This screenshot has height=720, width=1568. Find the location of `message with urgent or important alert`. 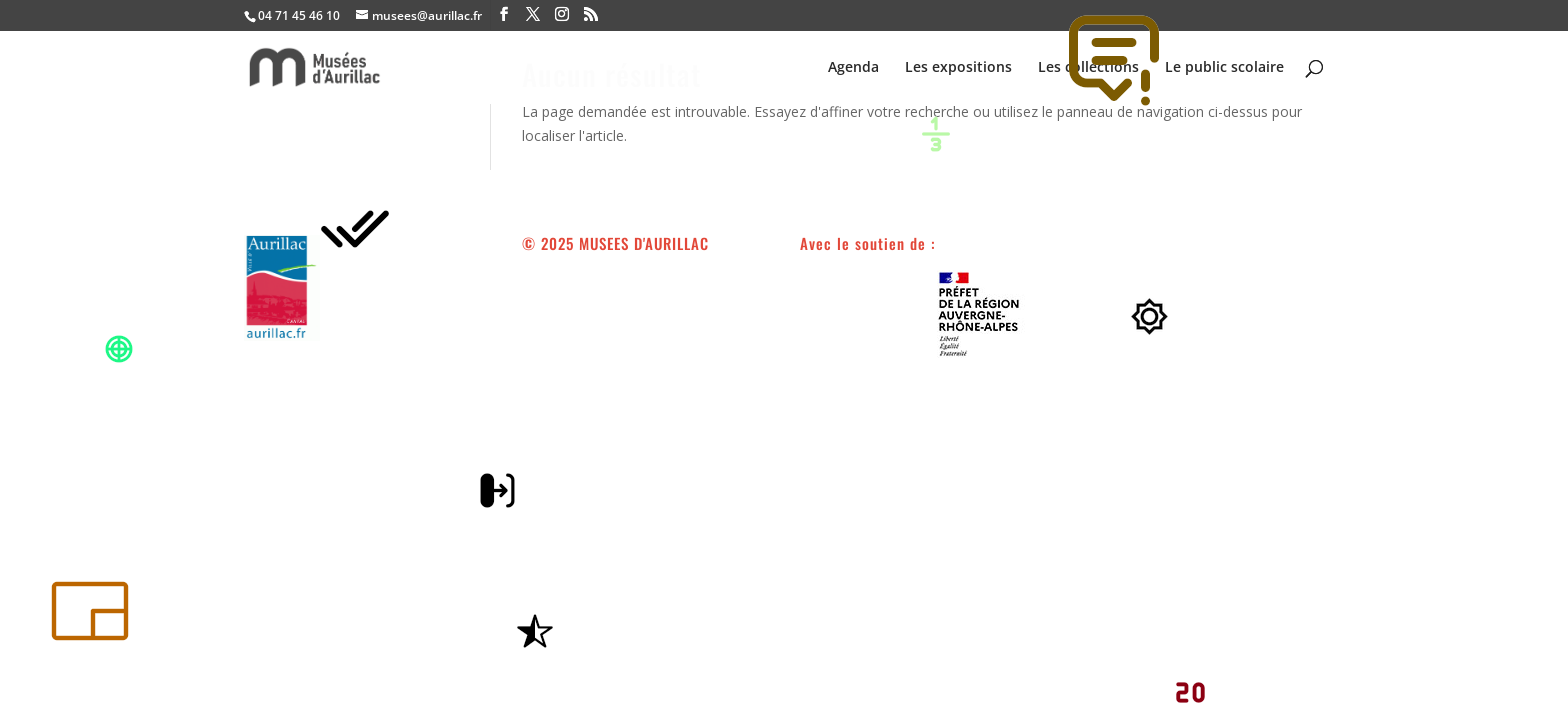

message with urgent or important alert is located at coordinates (1114, 56).